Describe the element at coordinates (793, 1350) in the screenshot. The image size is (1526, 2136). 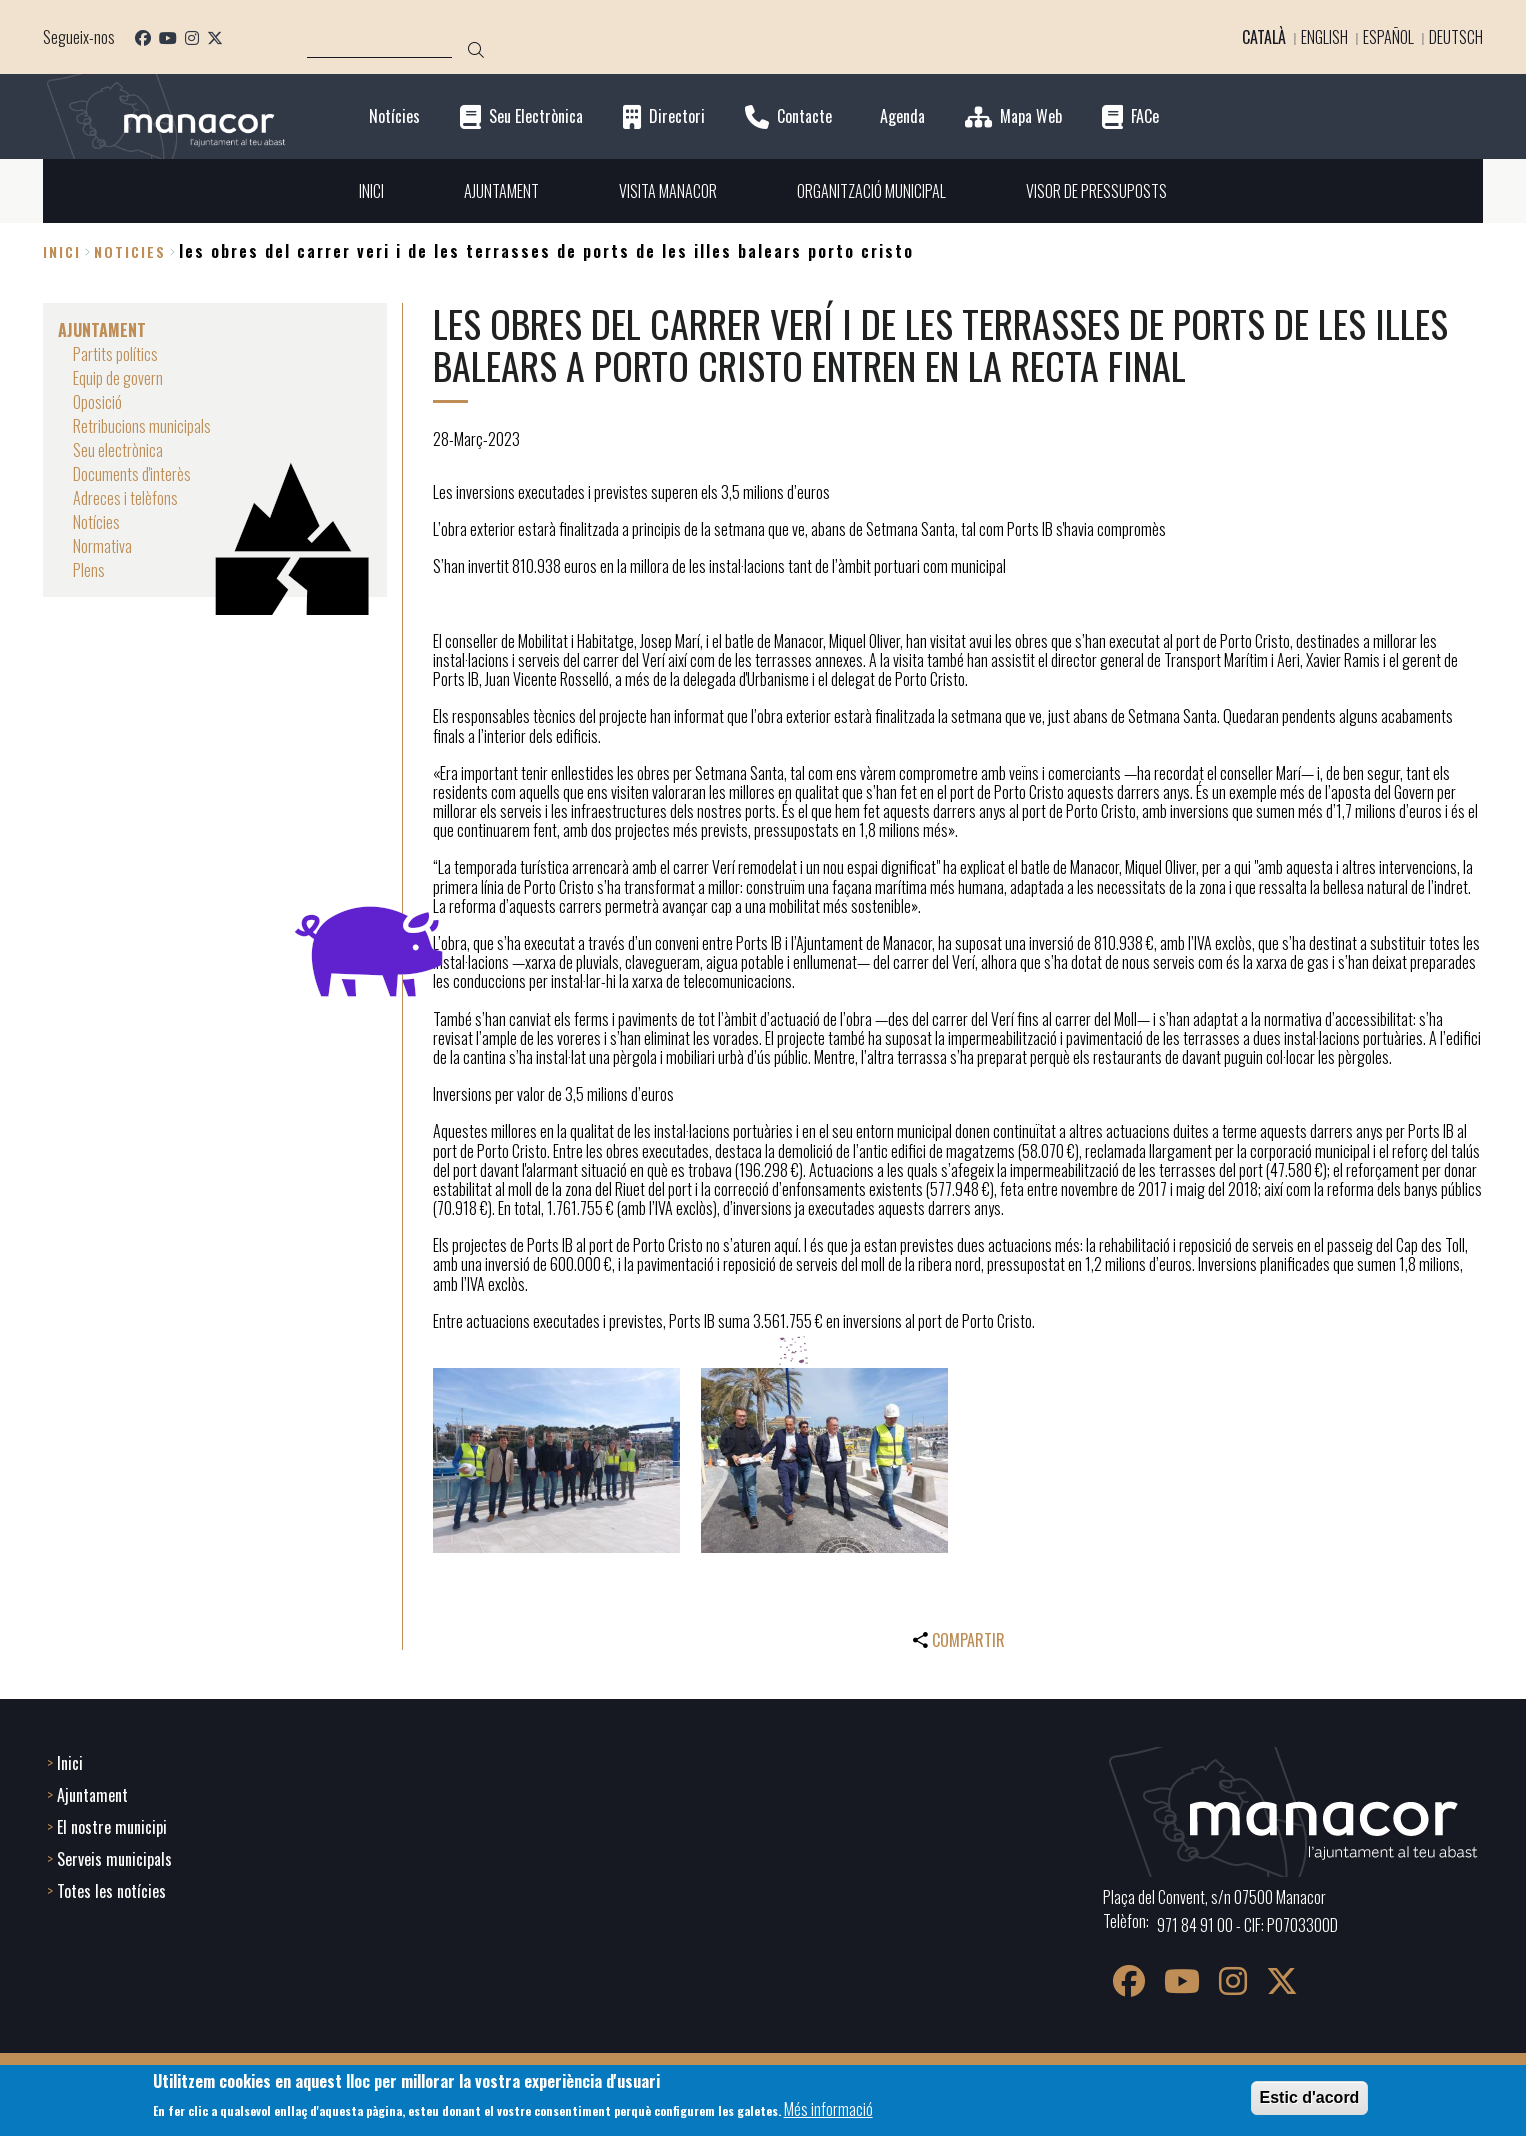
I see `select a path or route tile in a game` at that location.